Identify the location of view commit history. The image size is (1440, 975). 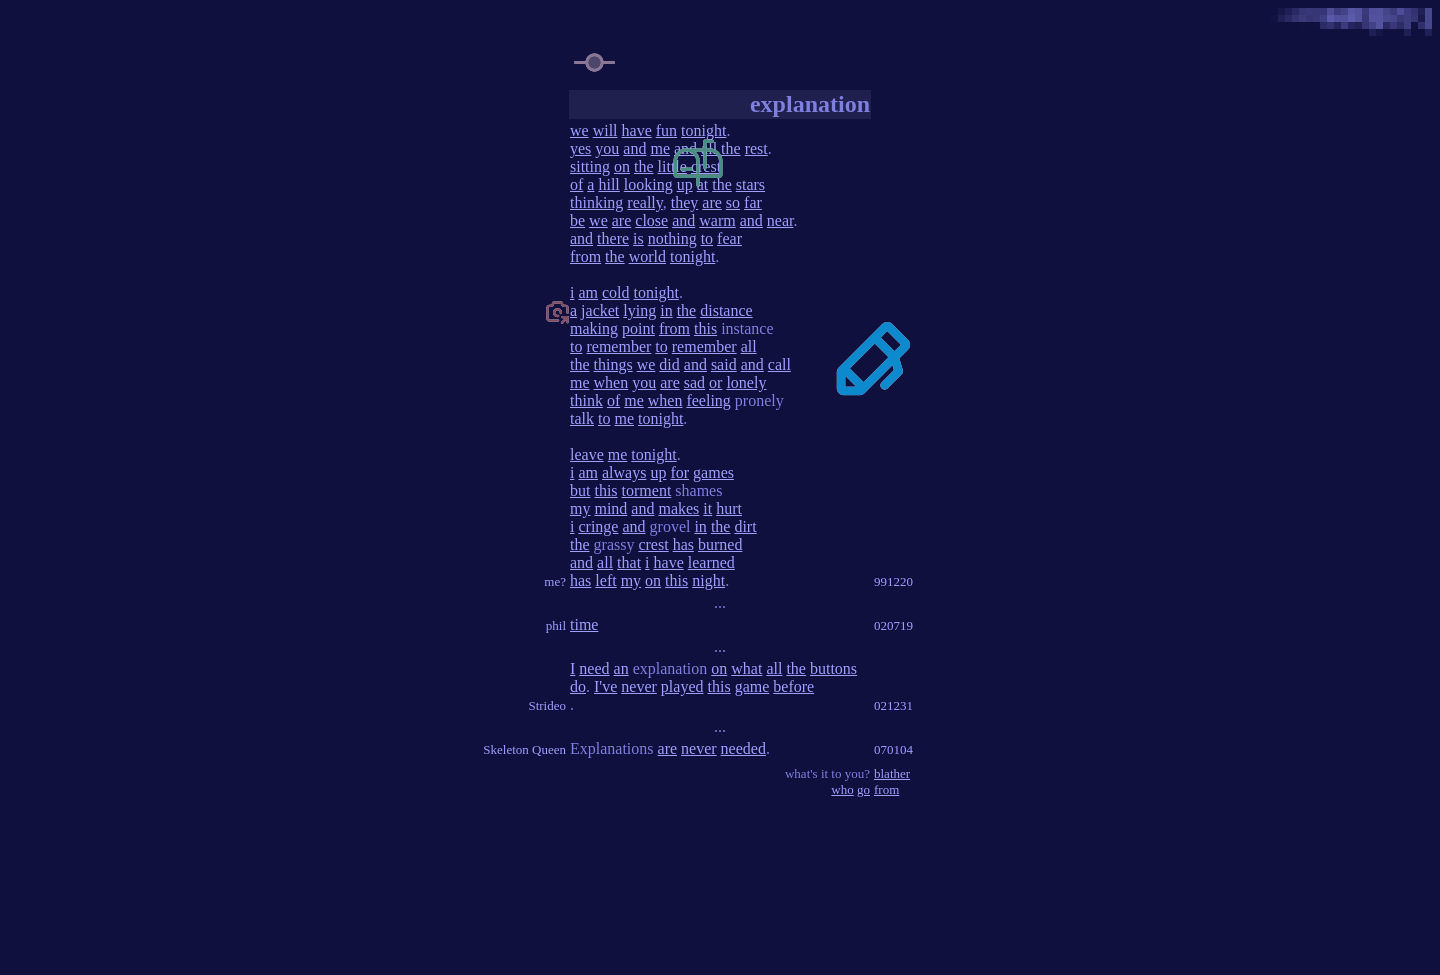
(594, 62).